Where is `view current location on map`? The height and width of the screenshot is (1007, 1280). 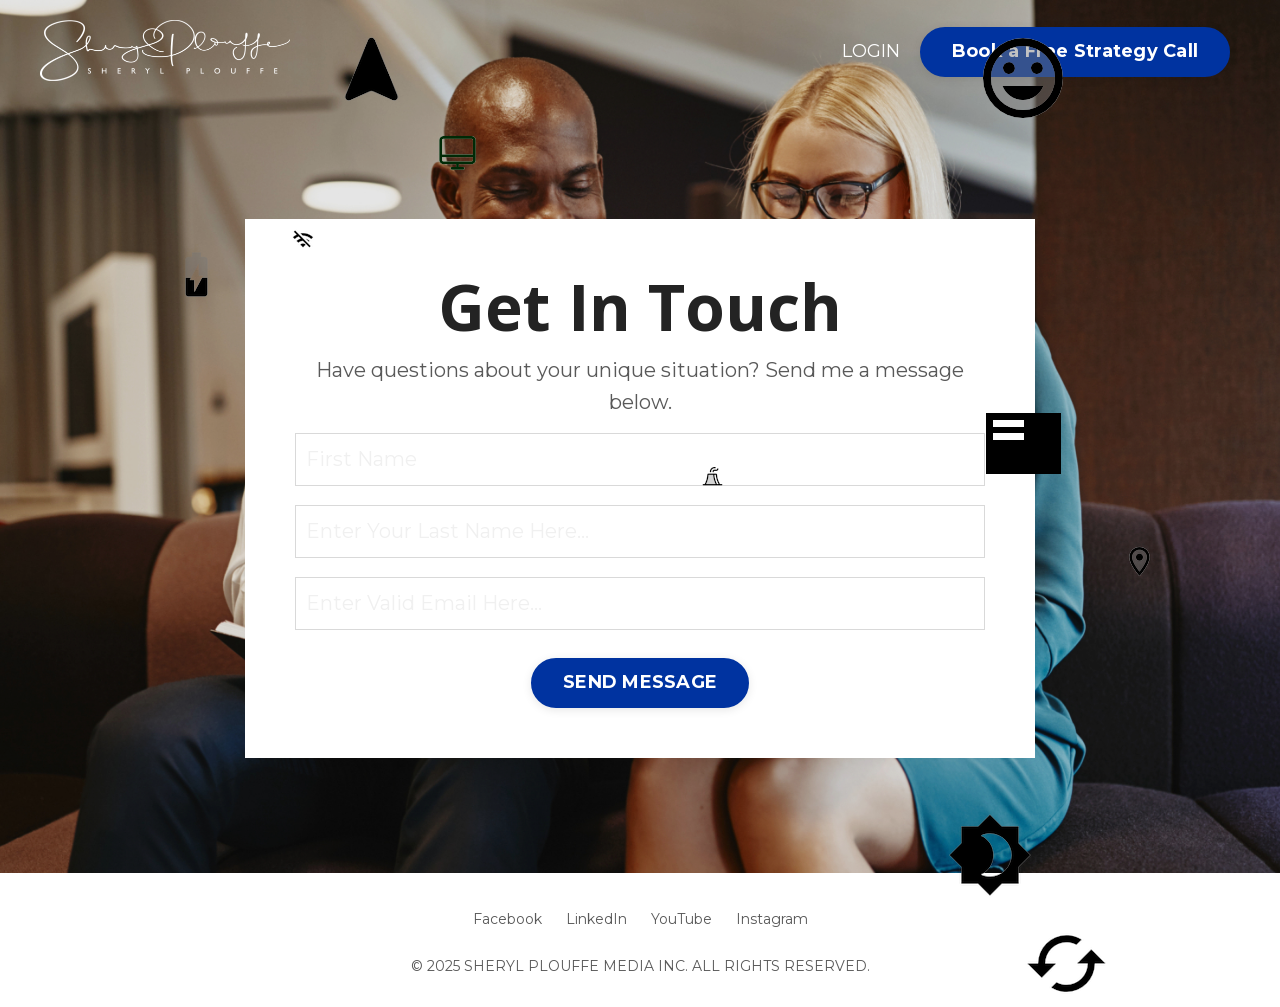
view current location on map is located at coordinates (1139, 561).